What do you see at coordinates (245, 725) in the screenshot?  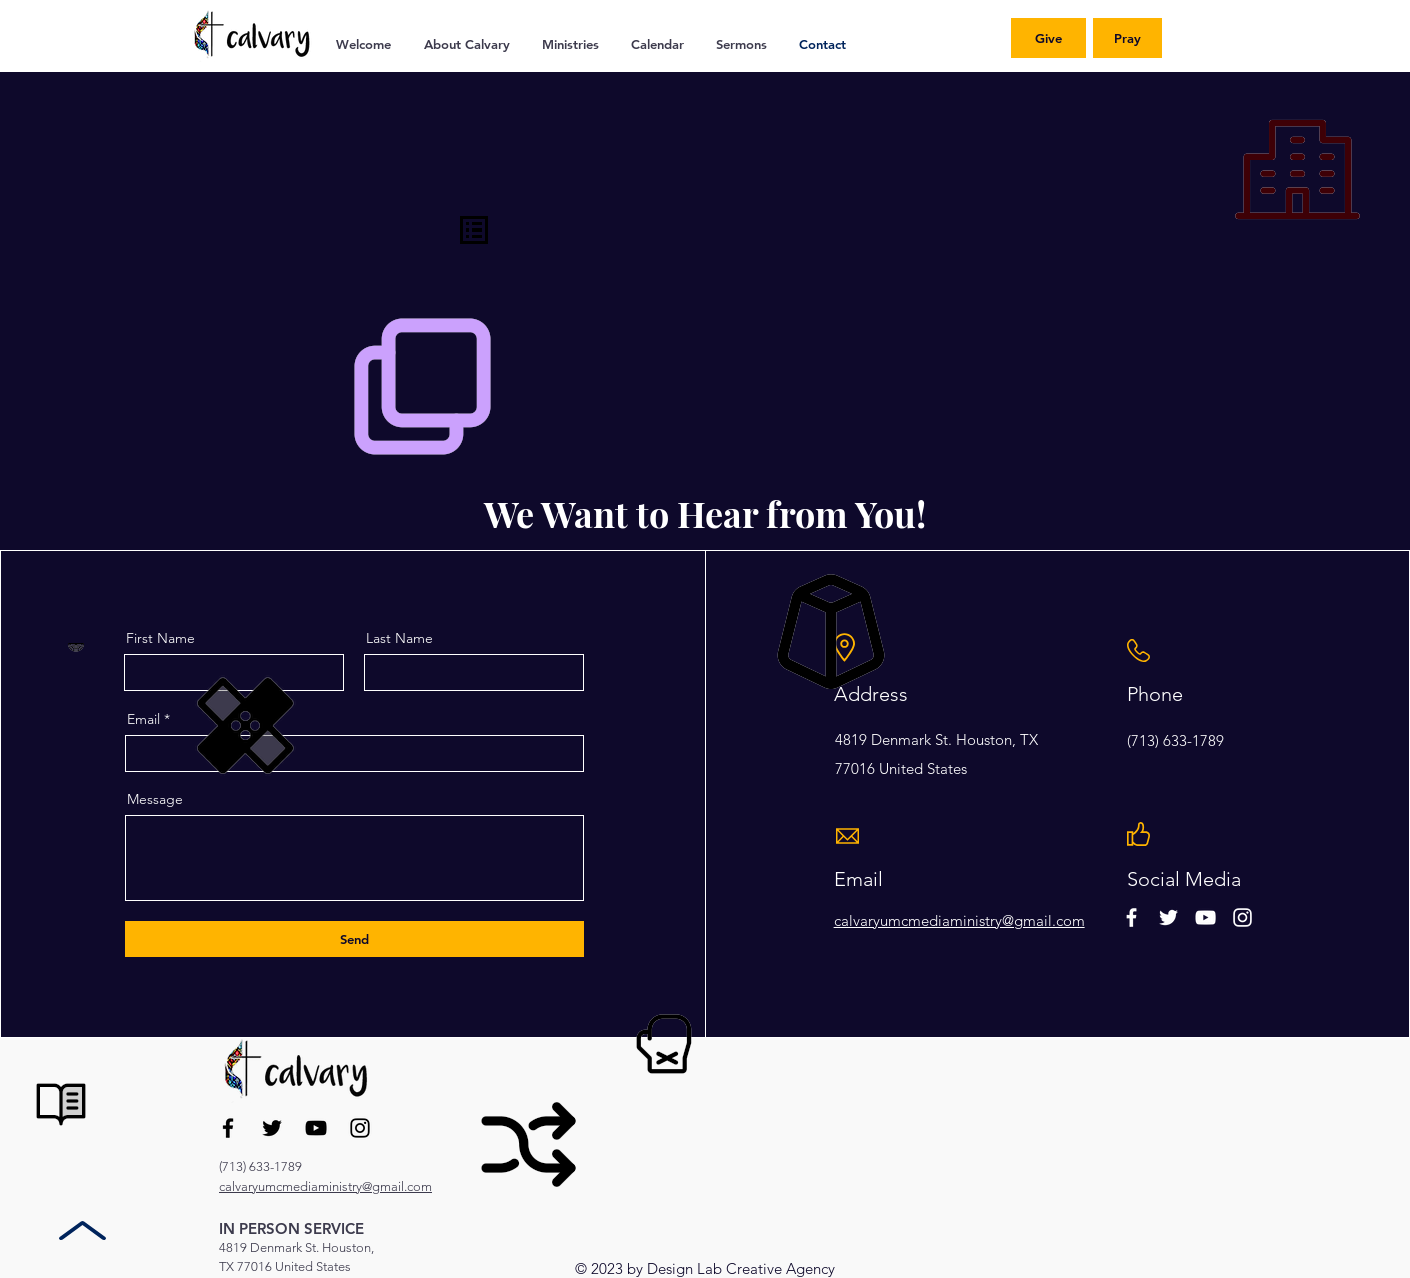 I see `apply healing or repair tool to image` at bounding box center [245, 725].